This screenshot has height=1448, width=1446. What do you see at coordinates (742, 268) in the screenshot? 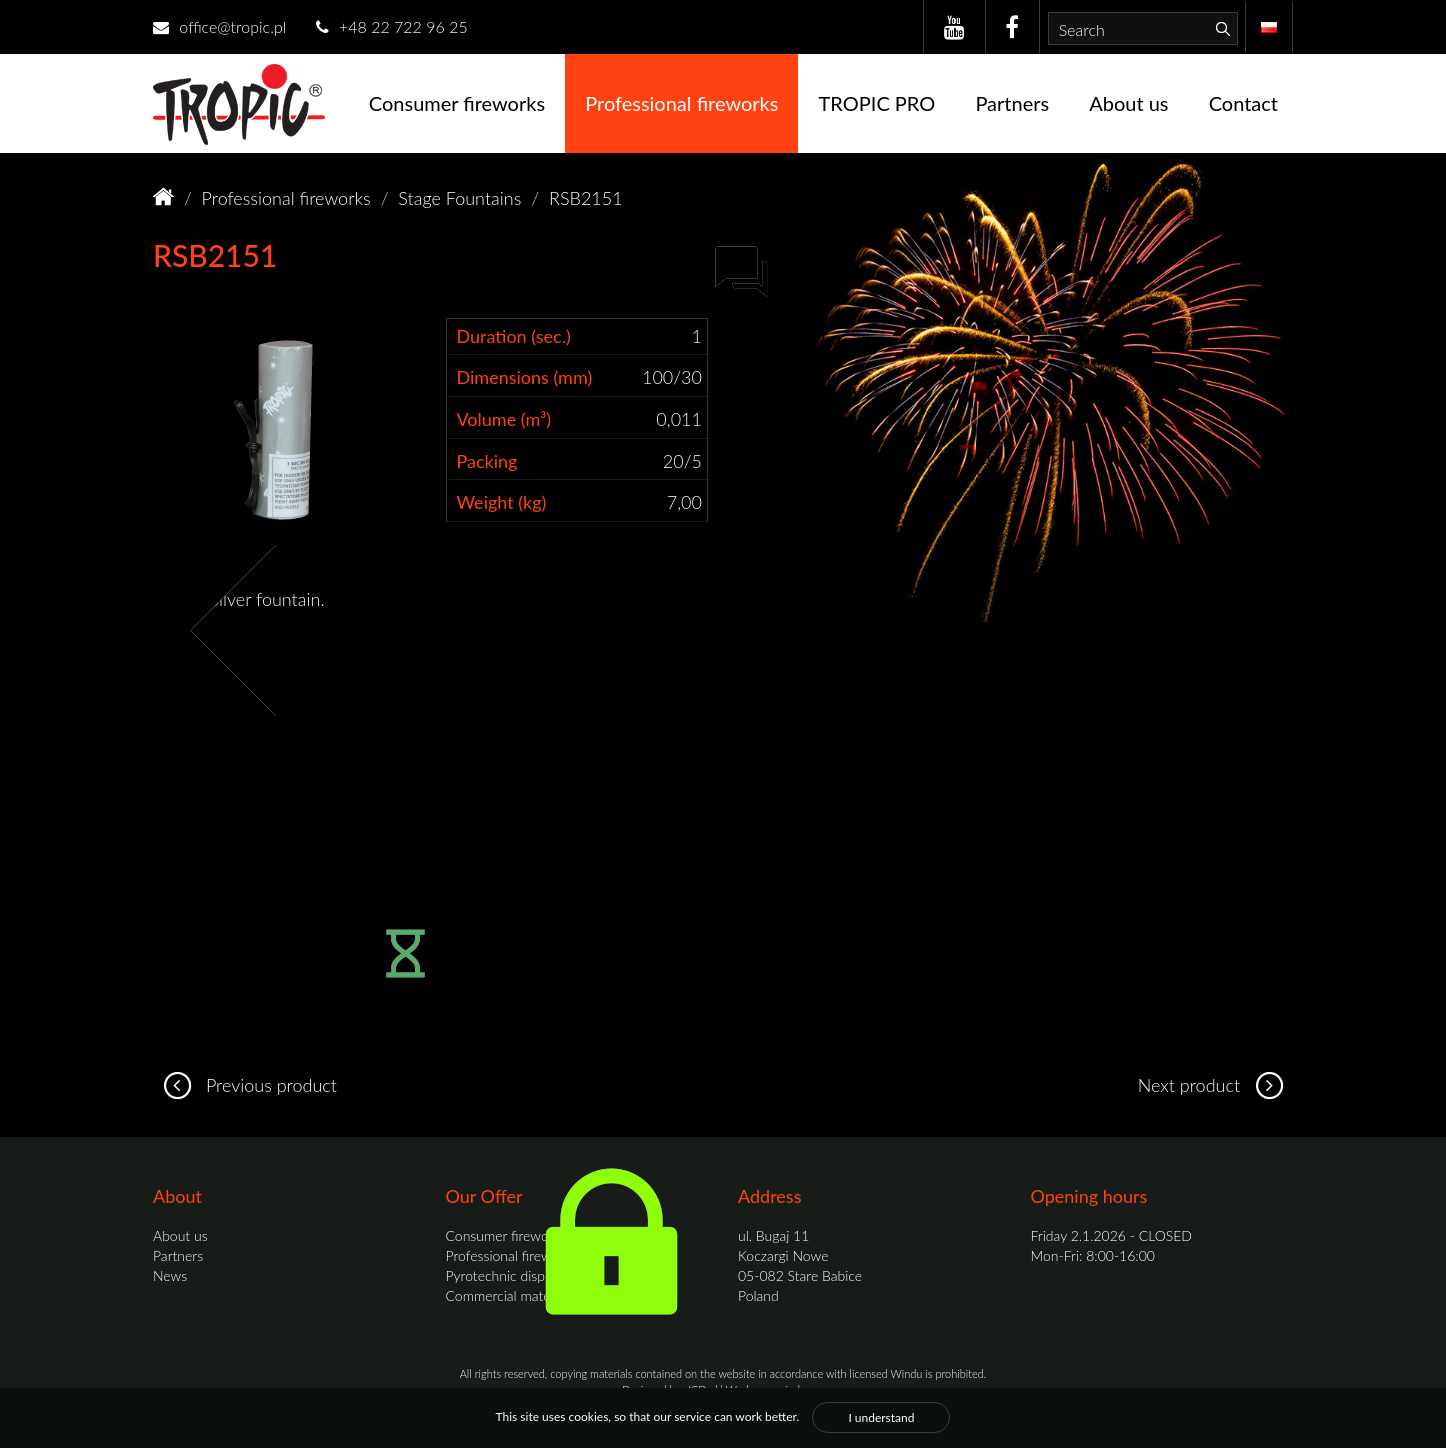
I see `open conversation or chat` at bounding box center [742, 268].